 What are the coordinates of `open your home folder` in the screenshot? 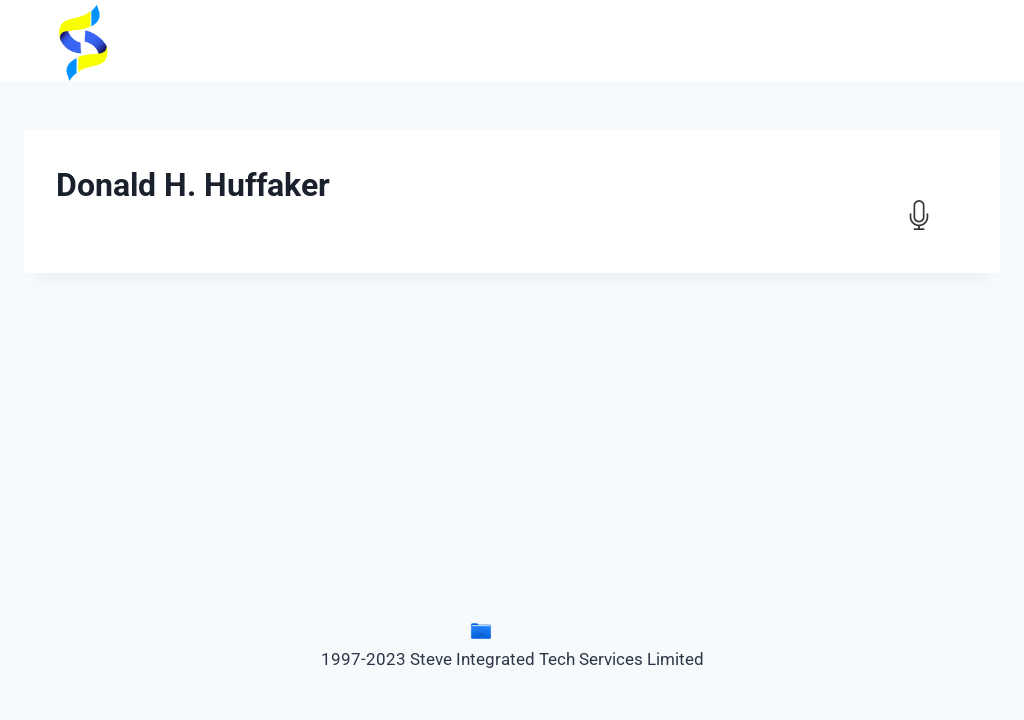 It's located at (481, 631).